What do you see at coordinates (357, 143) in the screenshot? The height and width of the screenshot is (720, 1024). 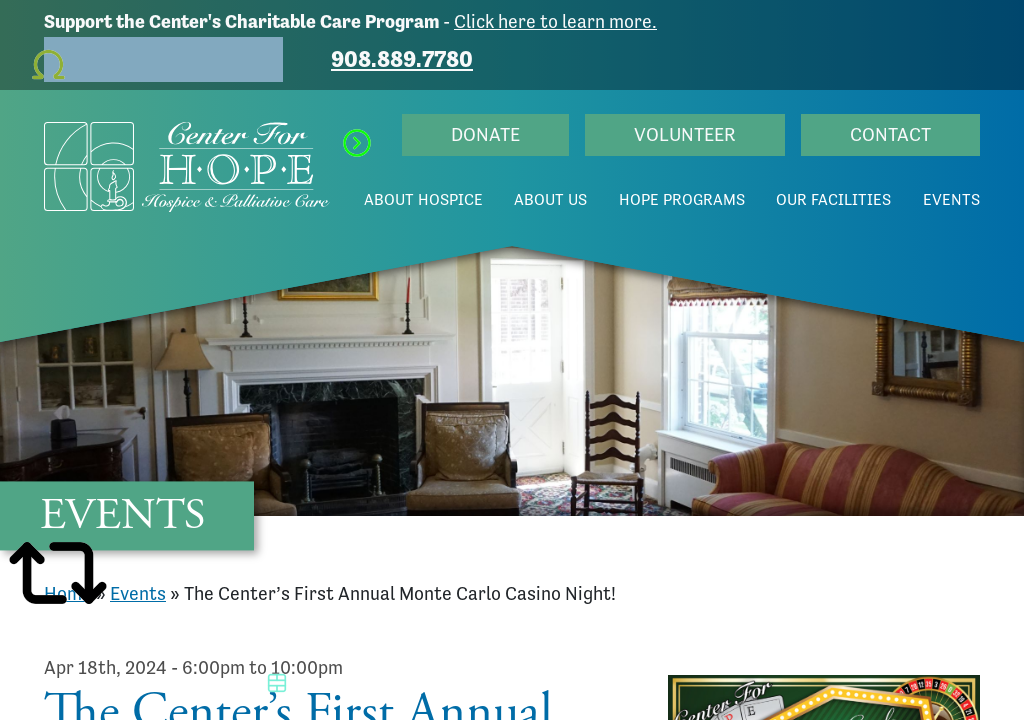 I see `go to next item or page` at bounding box center [357, 143].